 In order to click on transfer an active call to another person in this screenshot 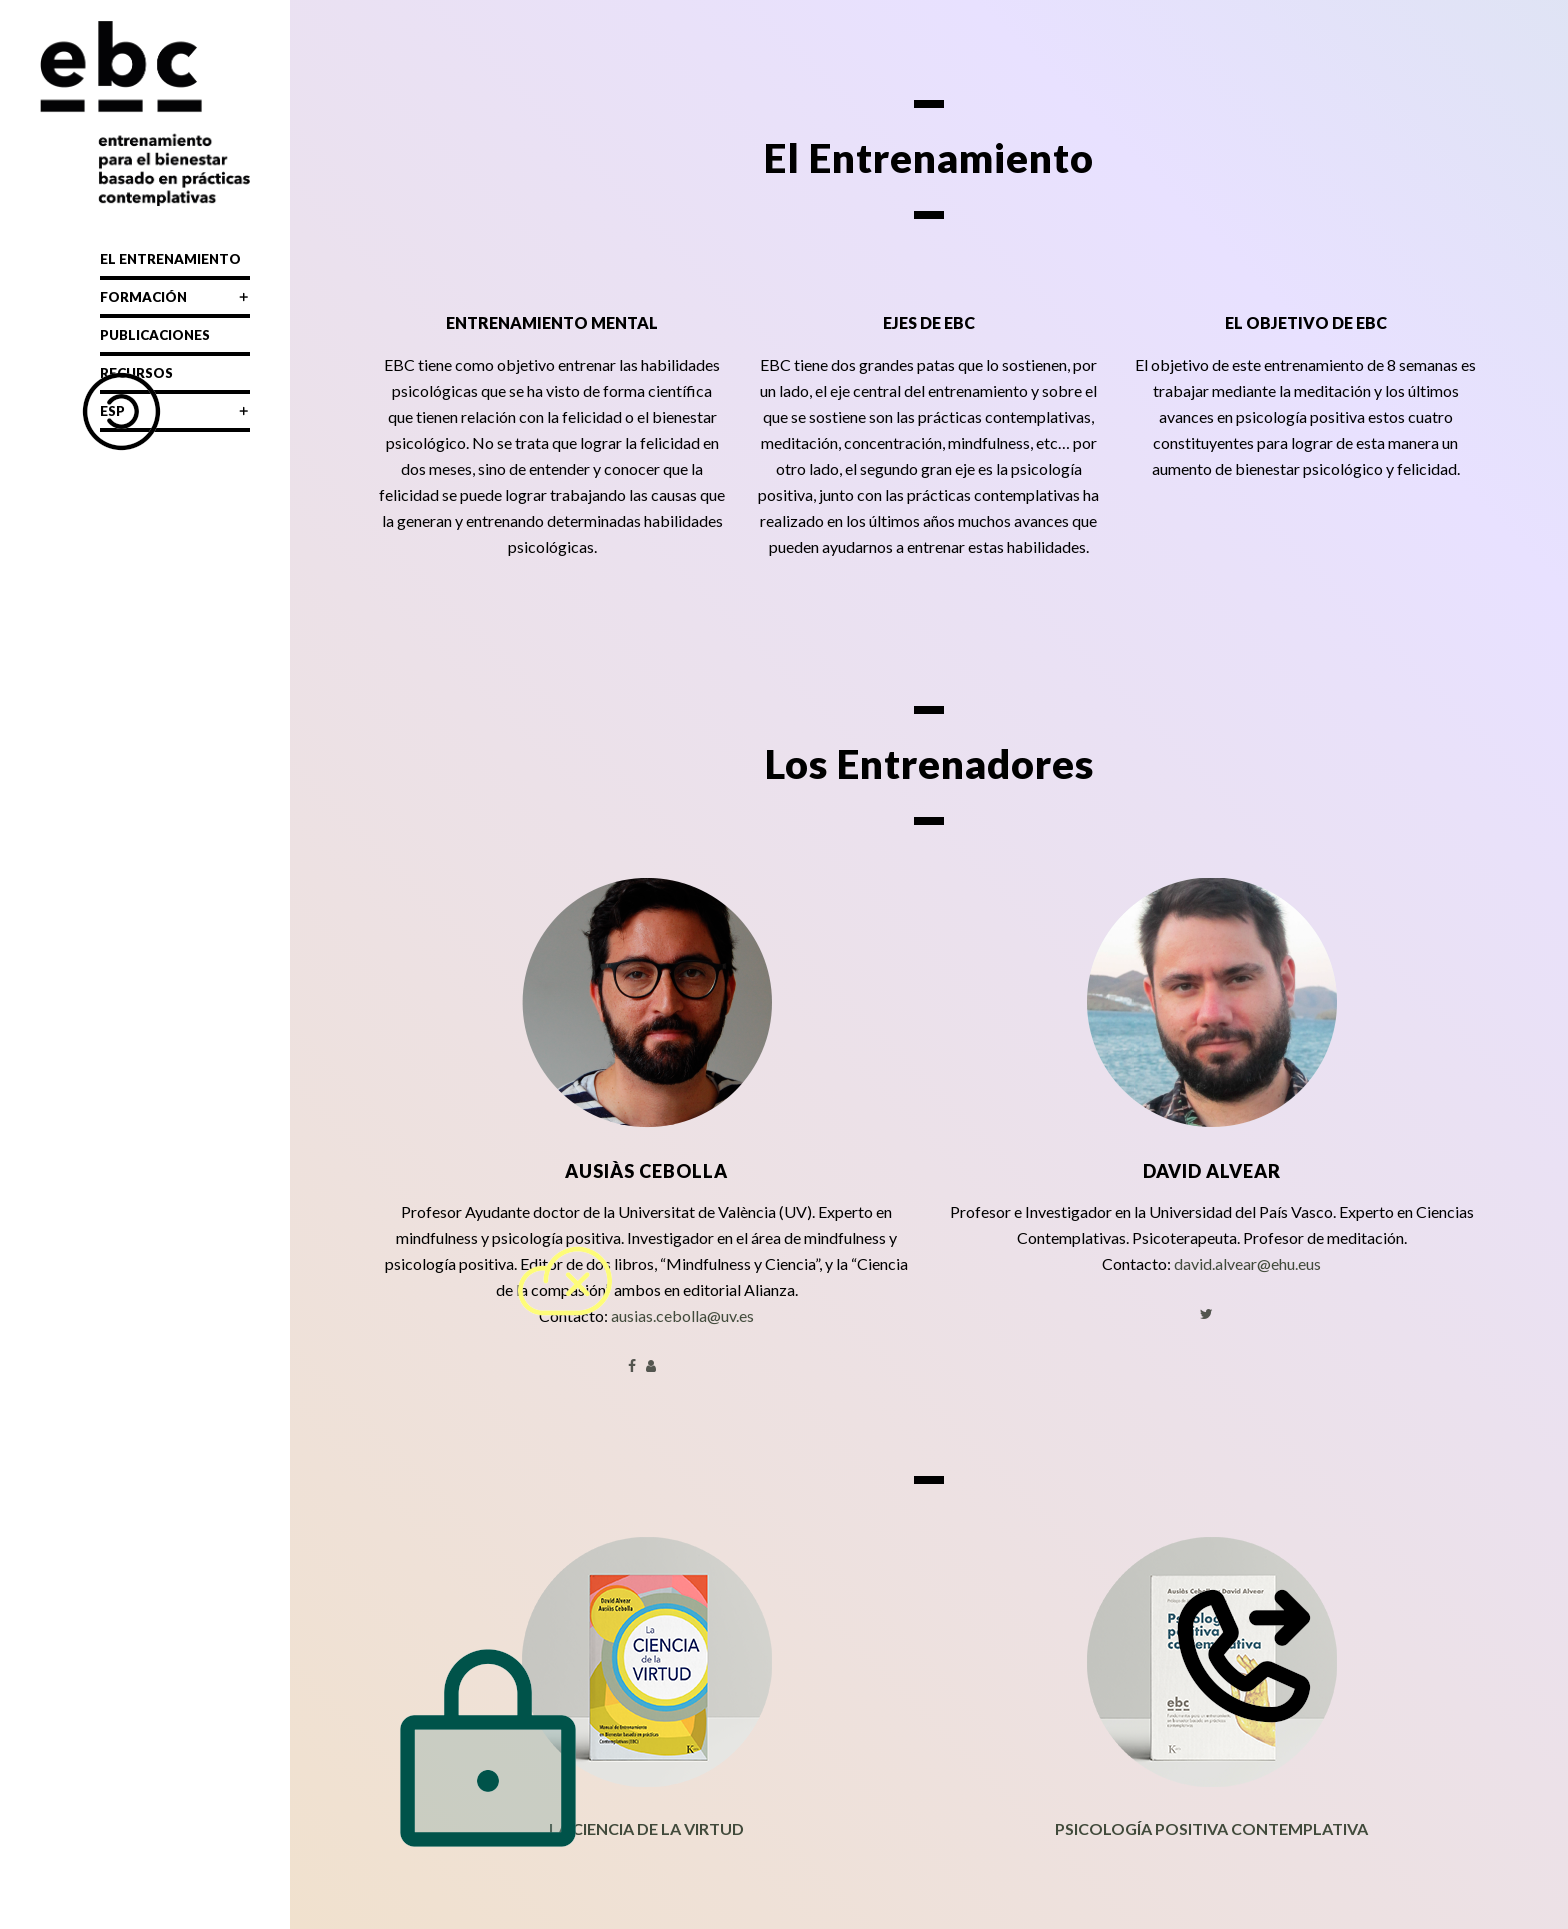, I will do `click(1246, 1653)`.